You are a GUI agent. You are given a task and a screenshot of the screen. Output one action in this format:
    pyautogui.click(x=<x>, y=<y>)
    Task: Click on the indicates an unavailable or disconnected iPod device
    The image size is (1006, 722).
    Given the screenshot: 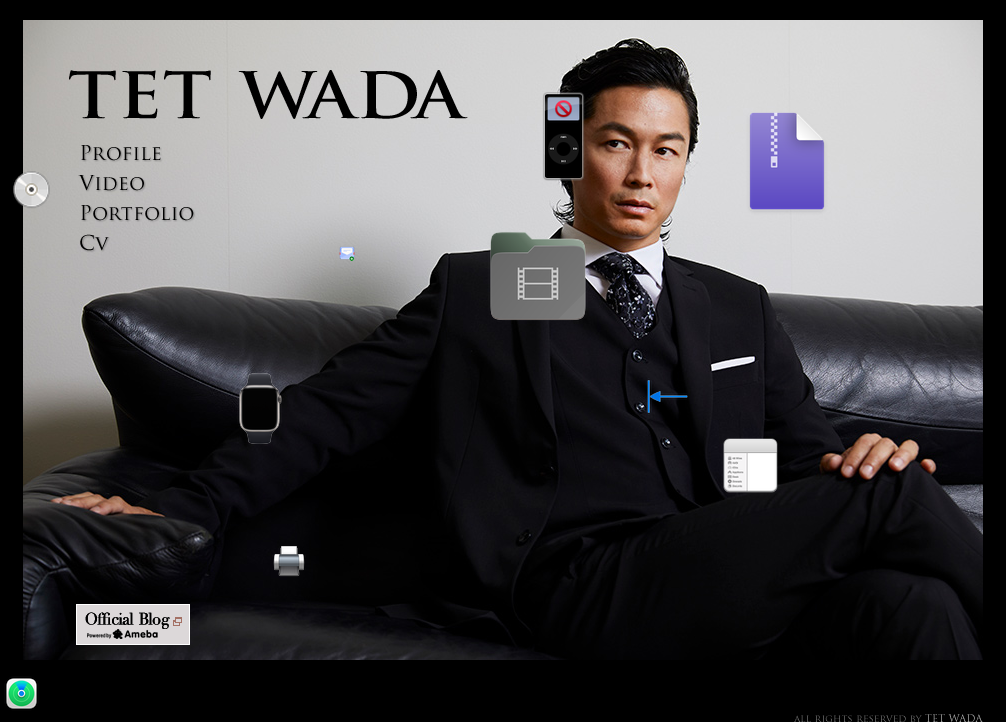 What is the action you would take?
    pyautogui.click(x=563, y=136)
    